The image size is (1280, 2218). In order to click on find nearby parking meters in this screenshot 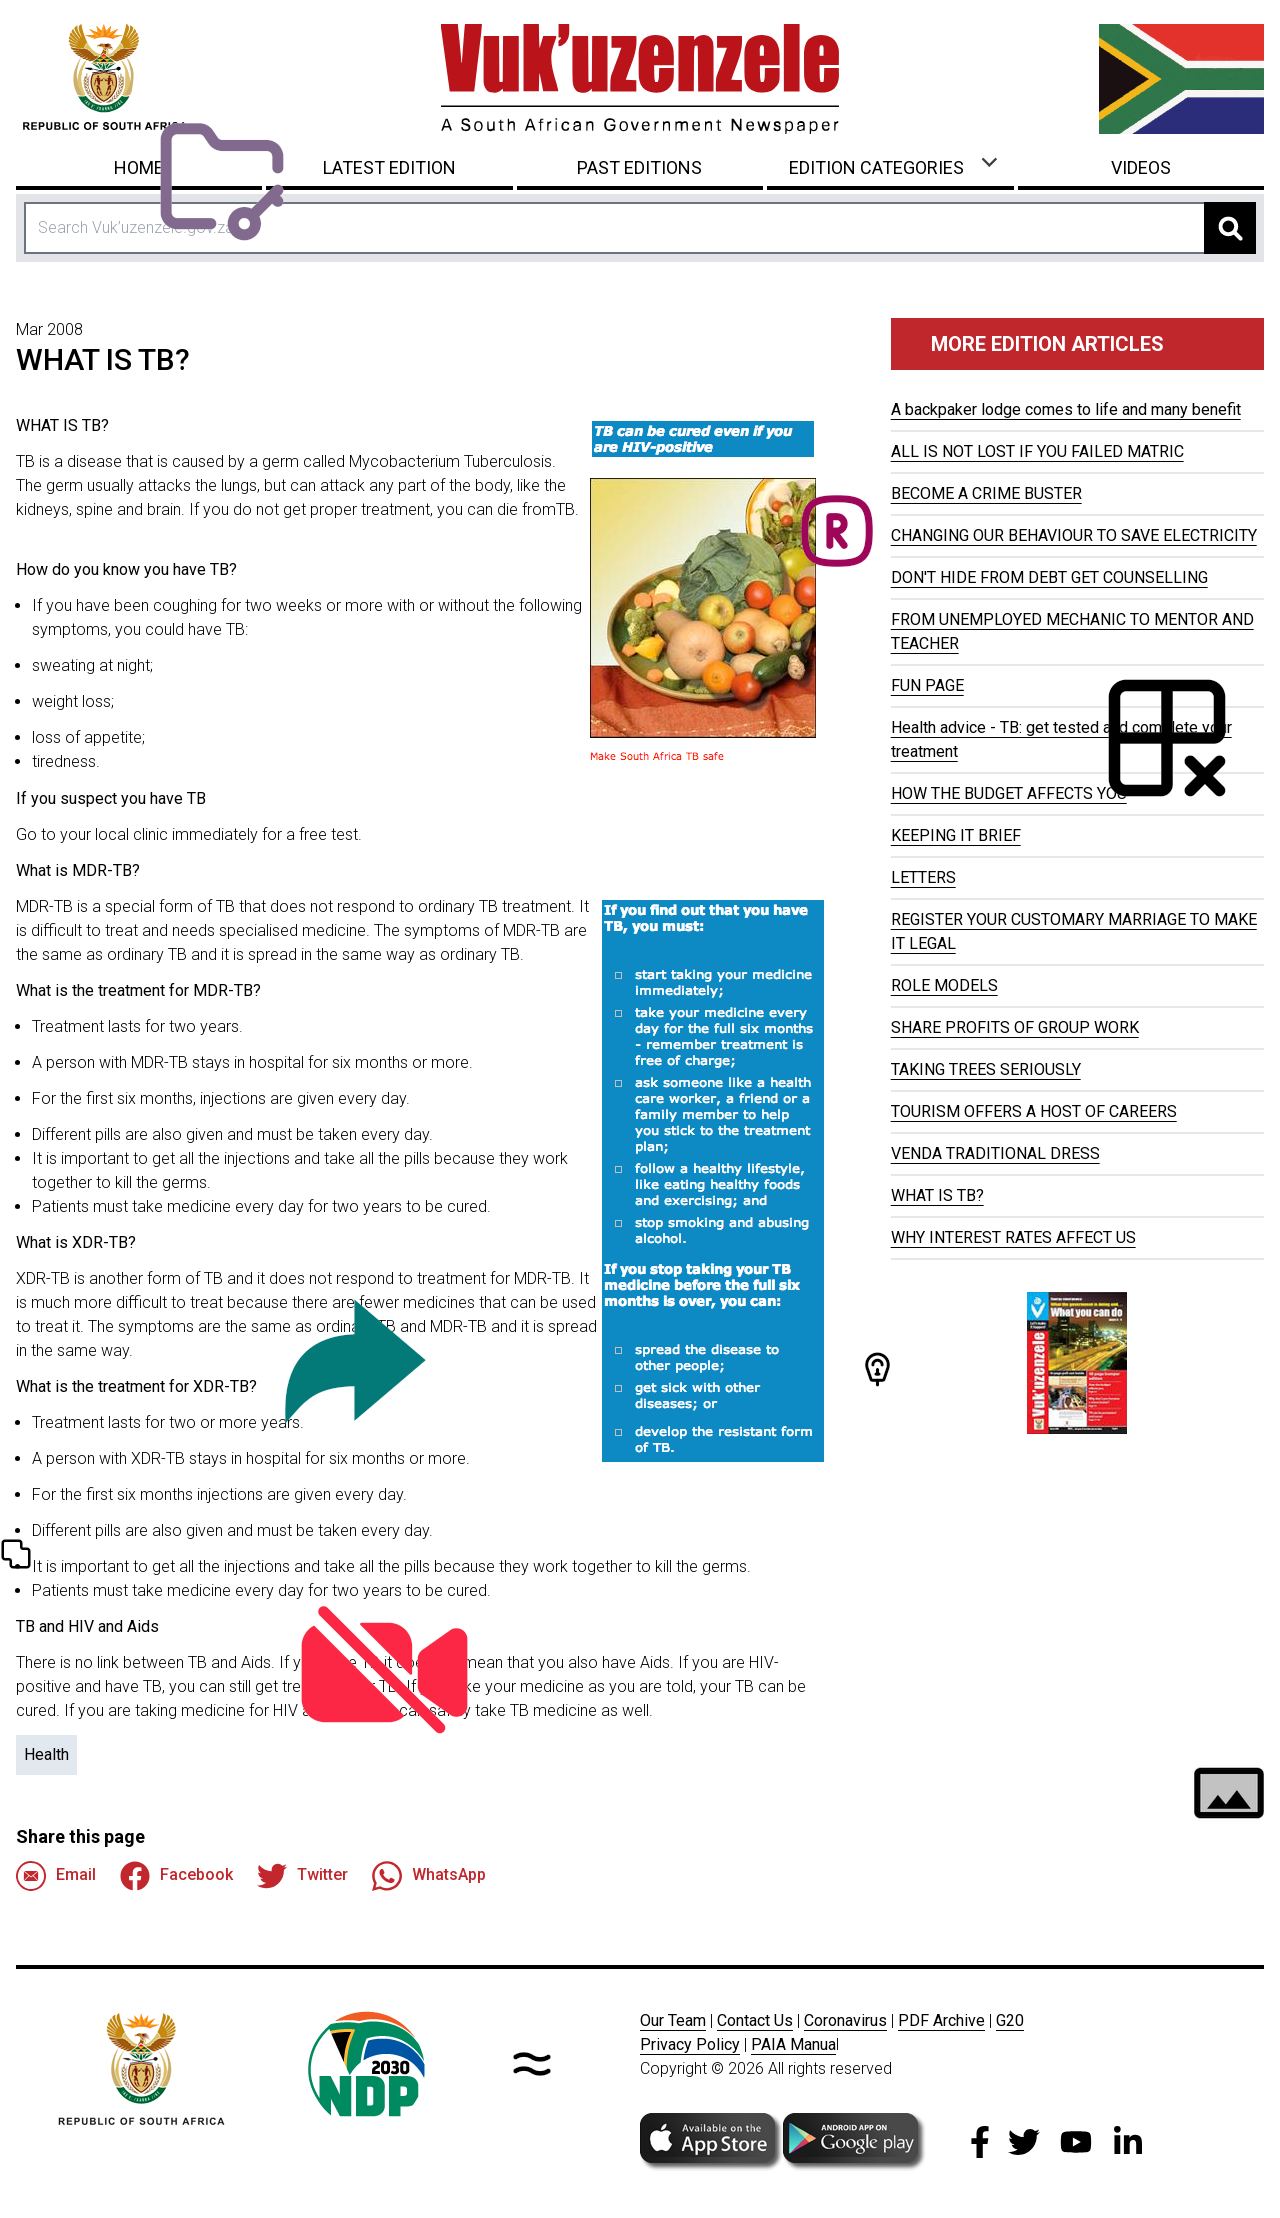, I will do `click(877, 1369)`.